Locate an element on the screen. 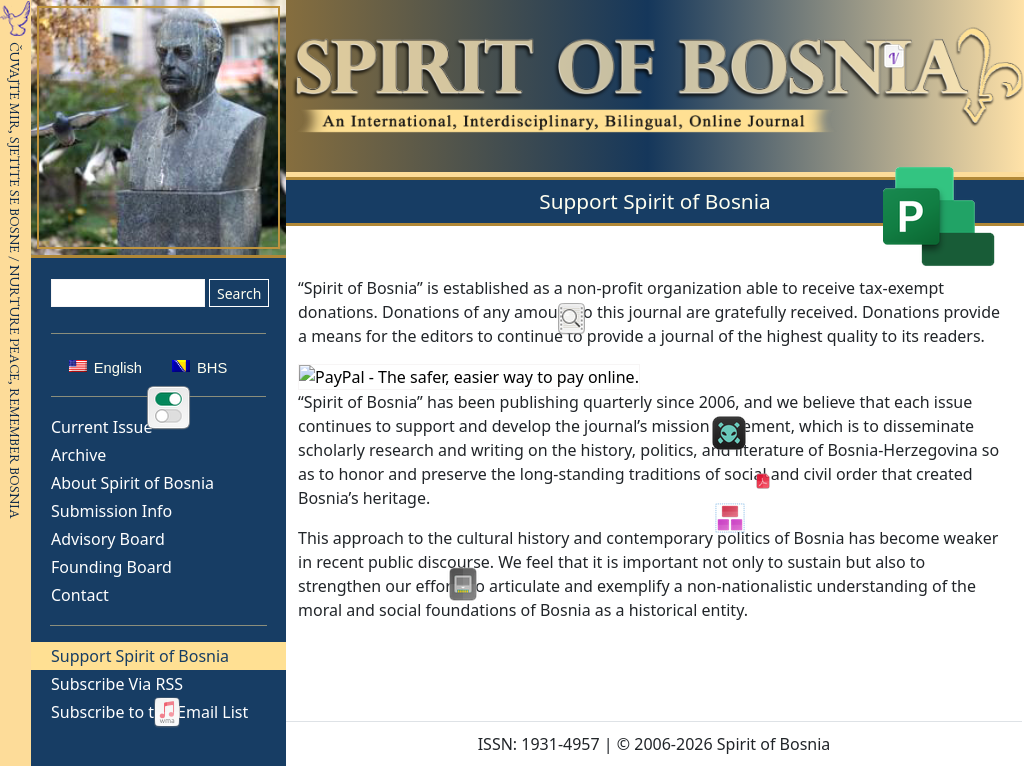 This screenshot has width=1024, height=766. a windows media audio (.wma) file is located at coordinates (167, 712).